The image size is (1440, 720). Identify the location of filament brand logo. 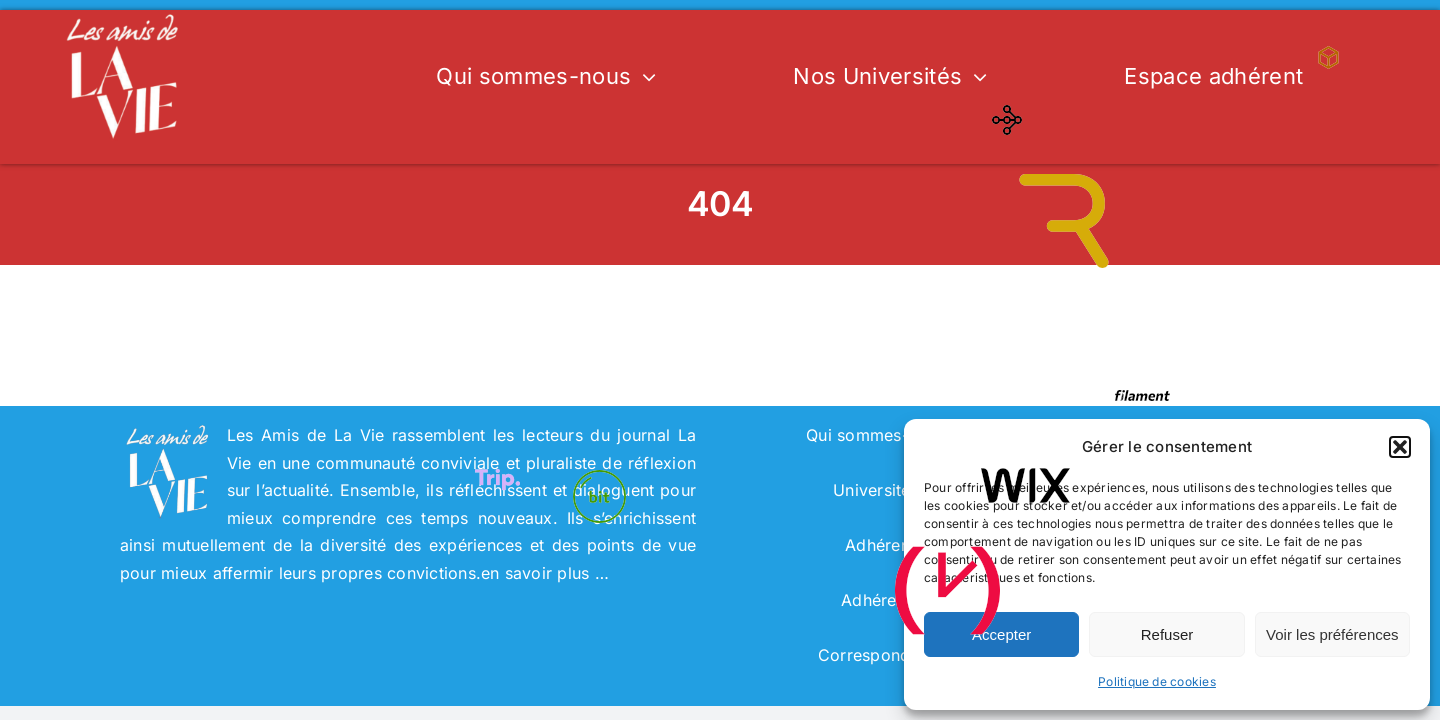
(1142, 395).